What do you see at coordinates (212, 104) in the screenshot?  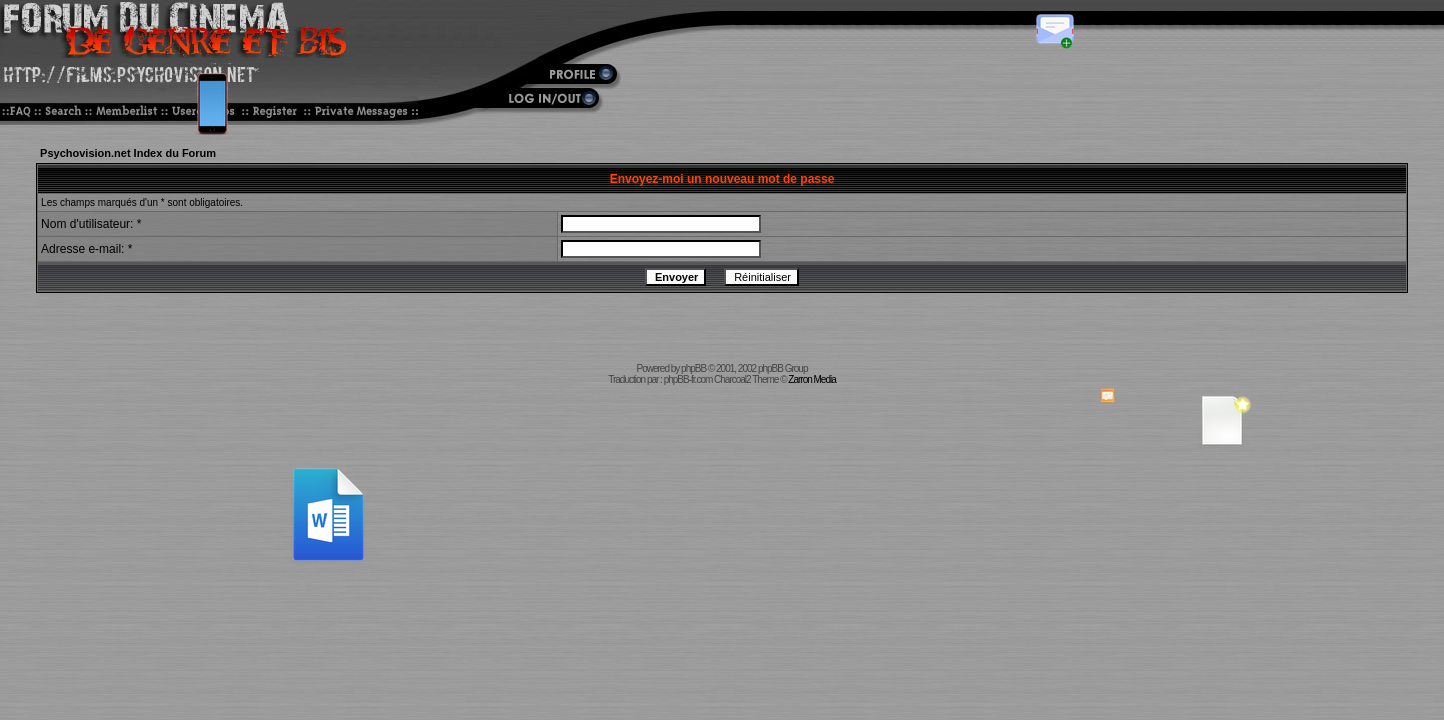 I see `iPhone SE device icon in system preferences` at bounding box center [212, 104].